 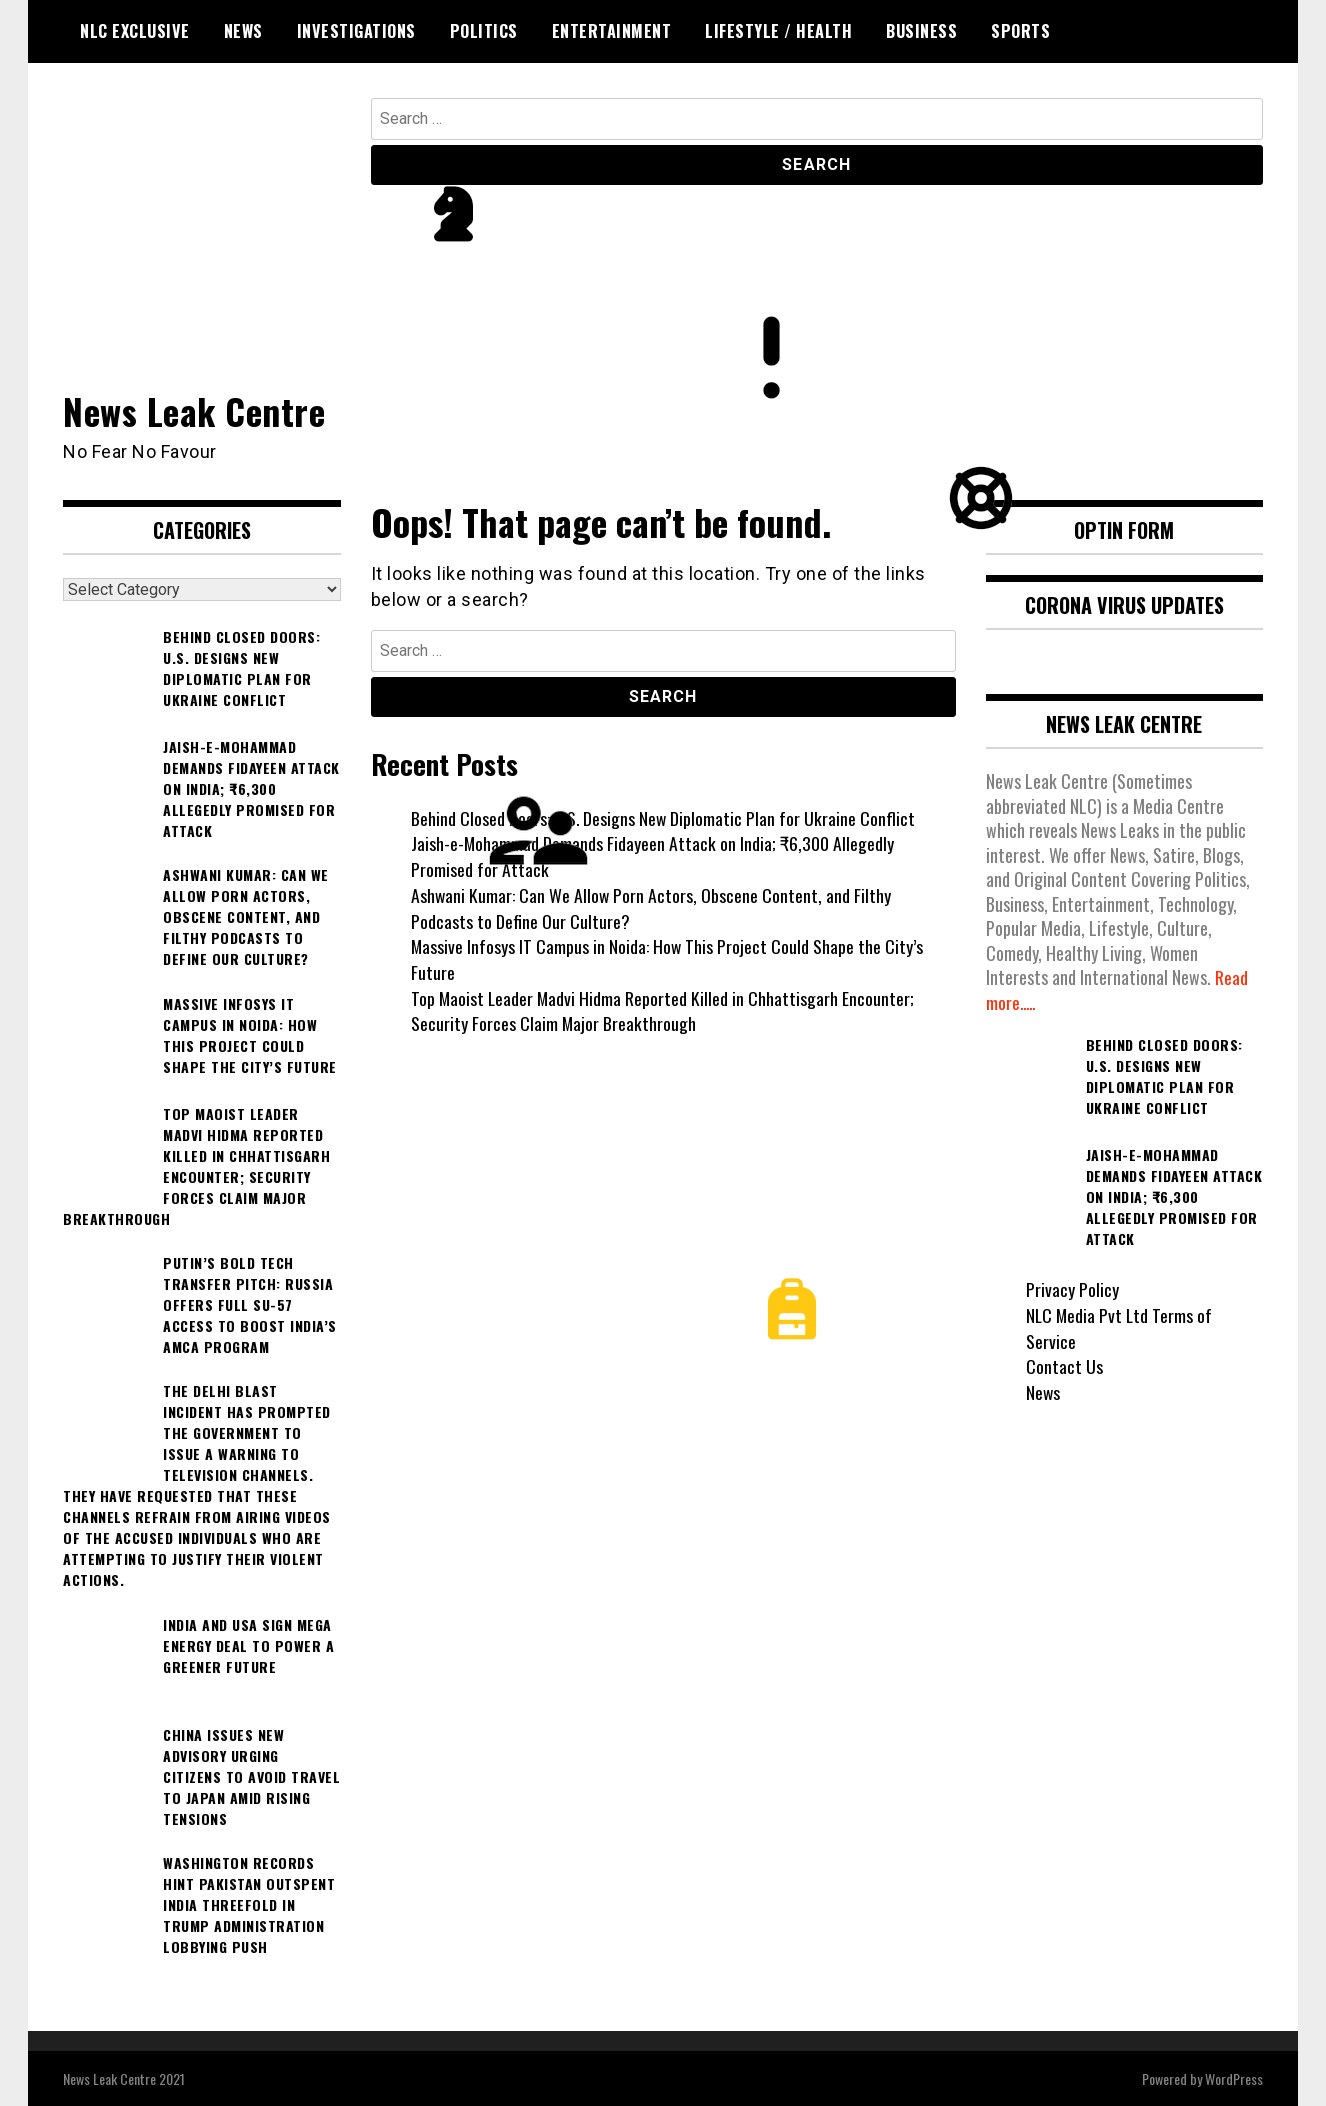 I want to click on access your inventory or storage, so click(x=792, y=1311).